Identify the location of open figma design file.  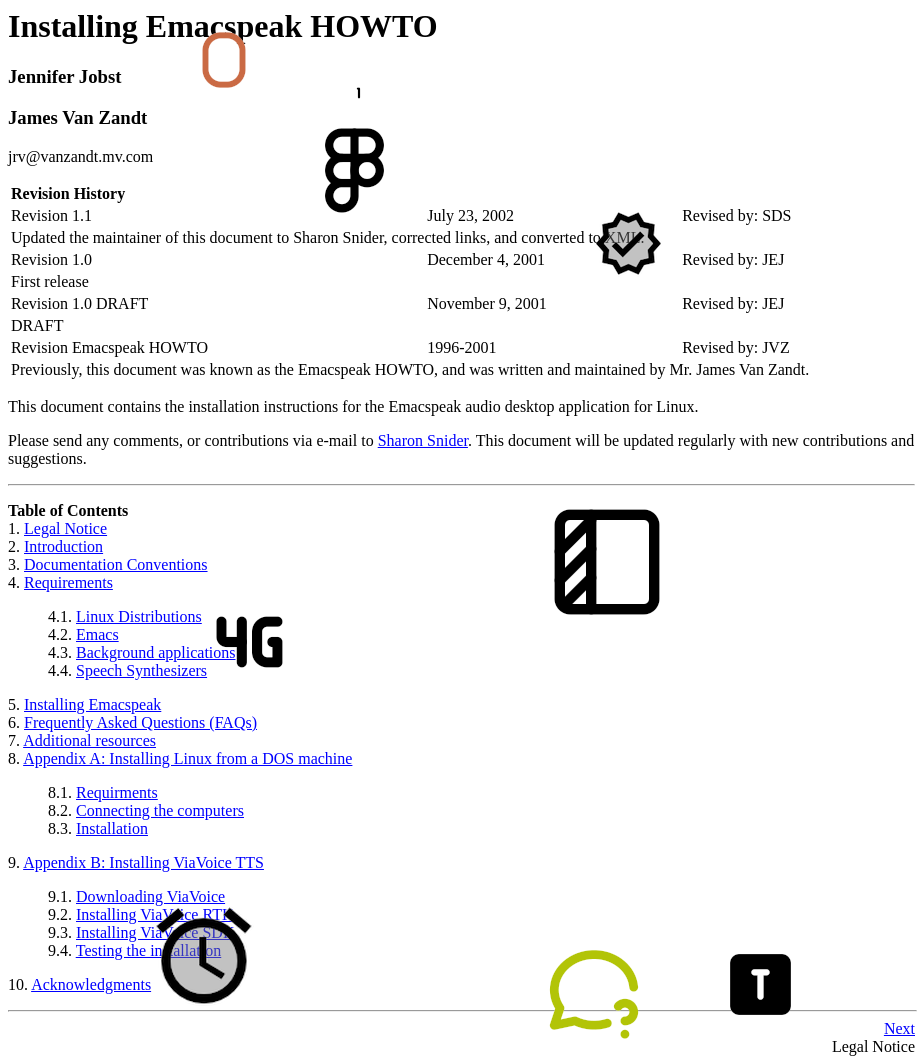
(354, 170).